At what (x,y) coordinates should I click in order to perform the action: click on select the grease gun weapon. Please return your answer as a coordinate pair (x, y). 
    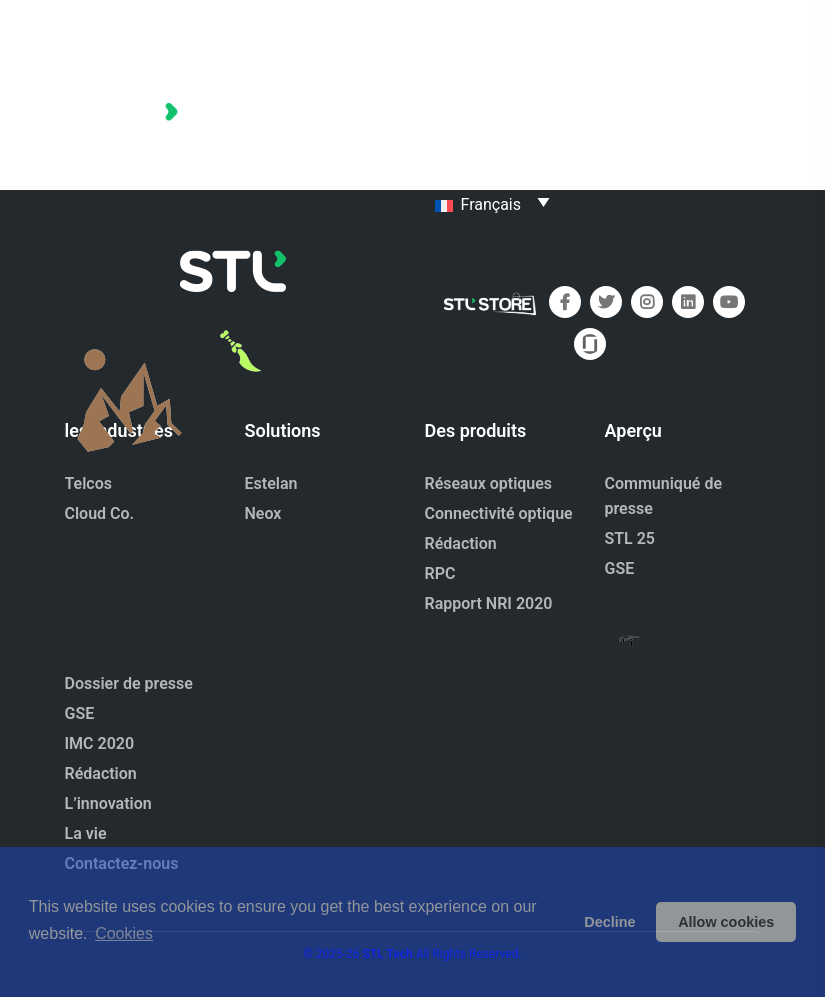
    Looking at the image, I should click on (629, 640).